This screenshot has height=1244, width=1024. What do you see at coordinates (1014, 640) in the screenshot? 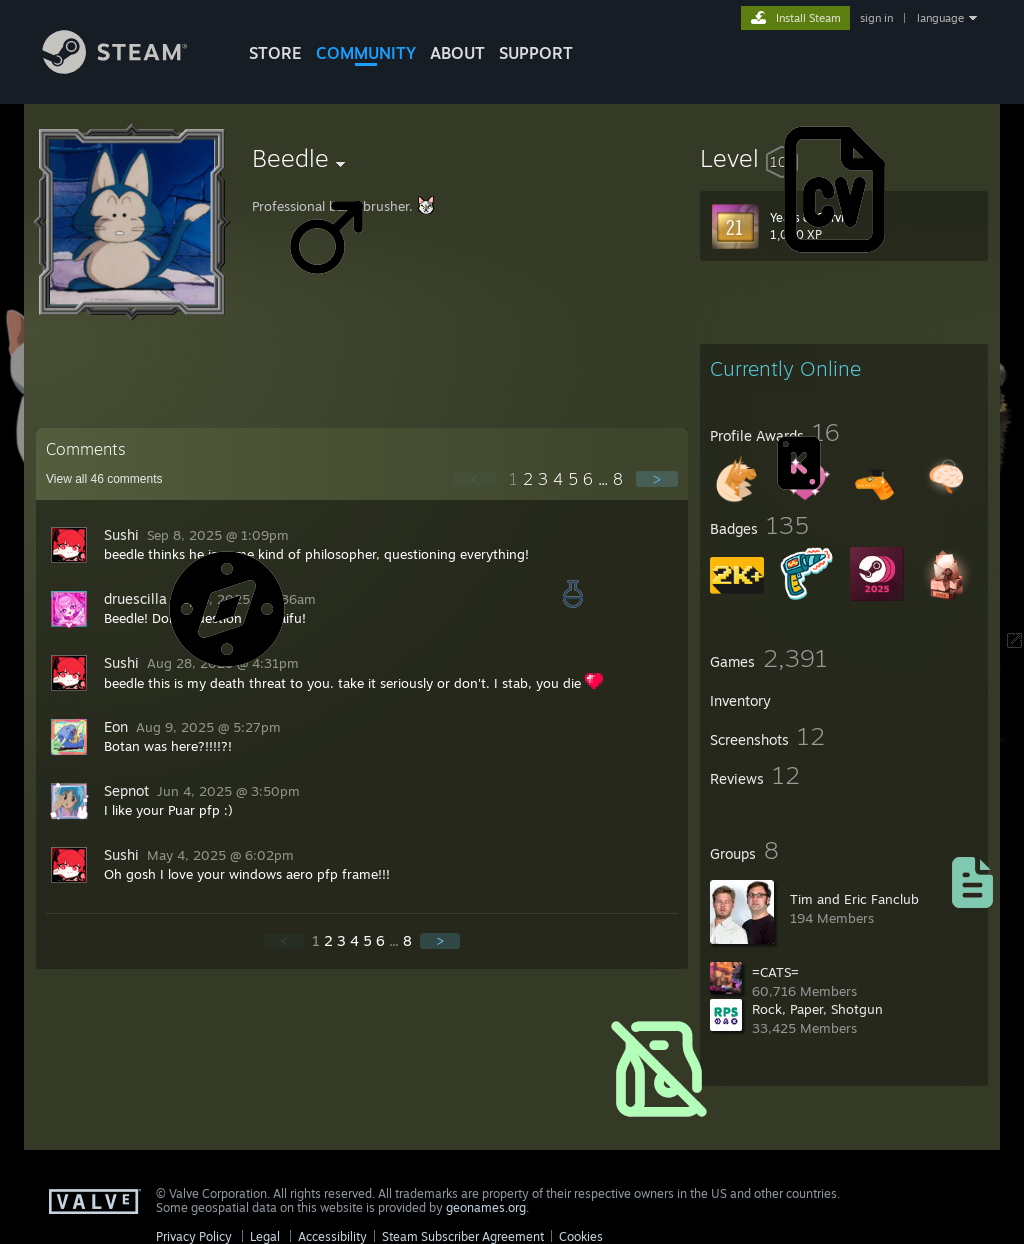
I see `open link in a new window or tab` at bounding box center [1014, 640].